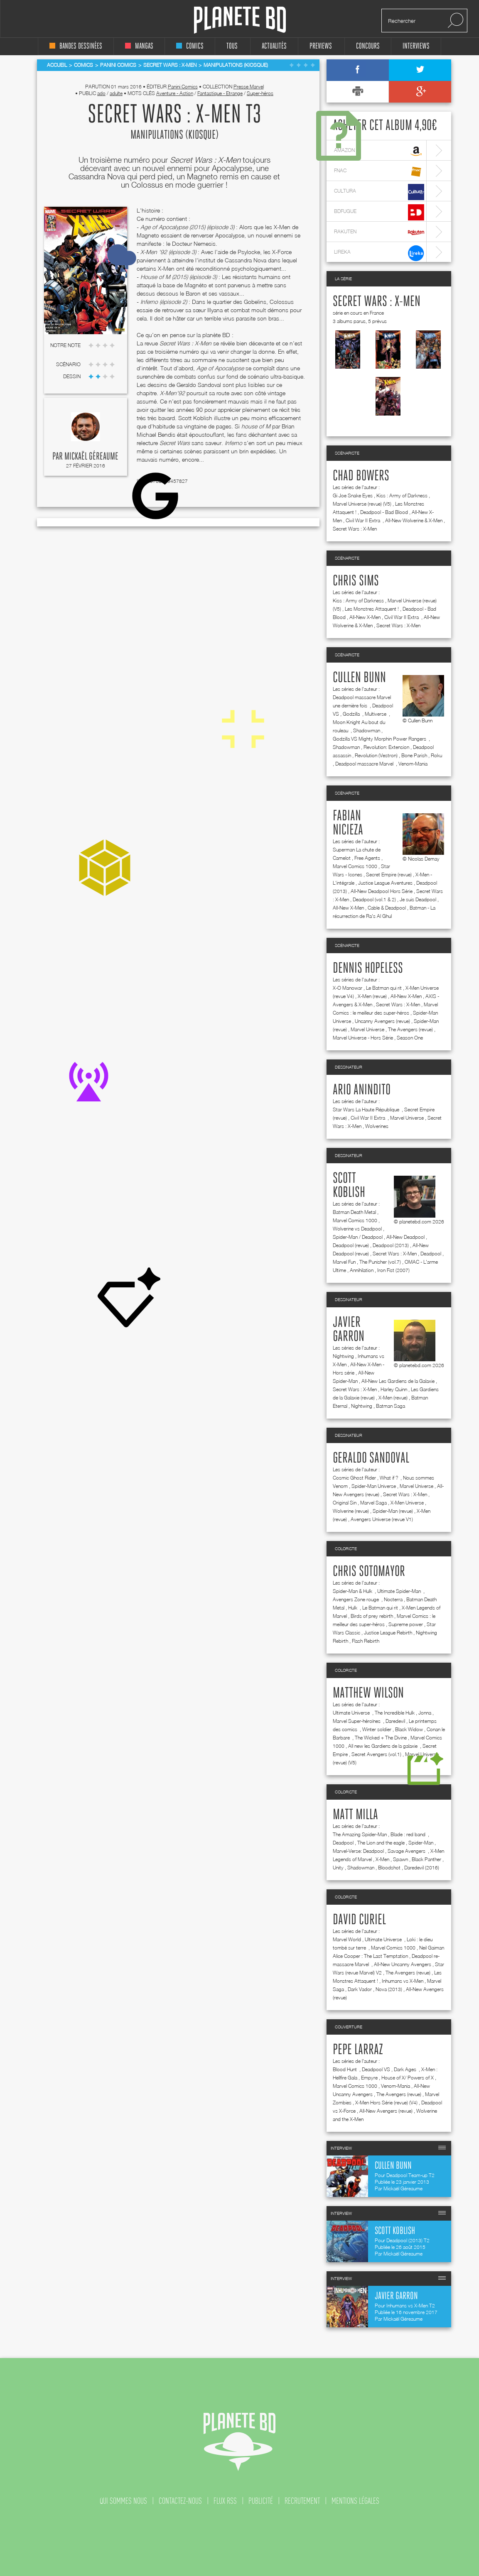 This screenshot has height=2576, width=479. I want to click on generate video content using AI, so click(424, 1770).